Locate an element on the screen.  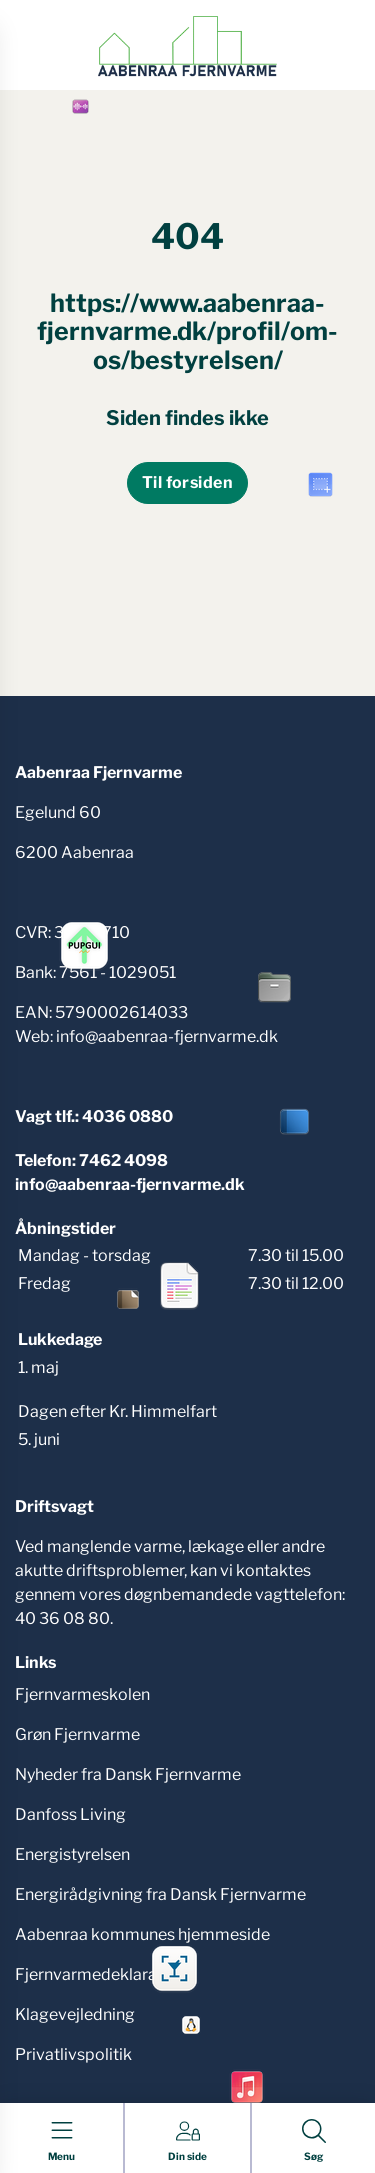
open file manager application is located at coordinates (274, 986).